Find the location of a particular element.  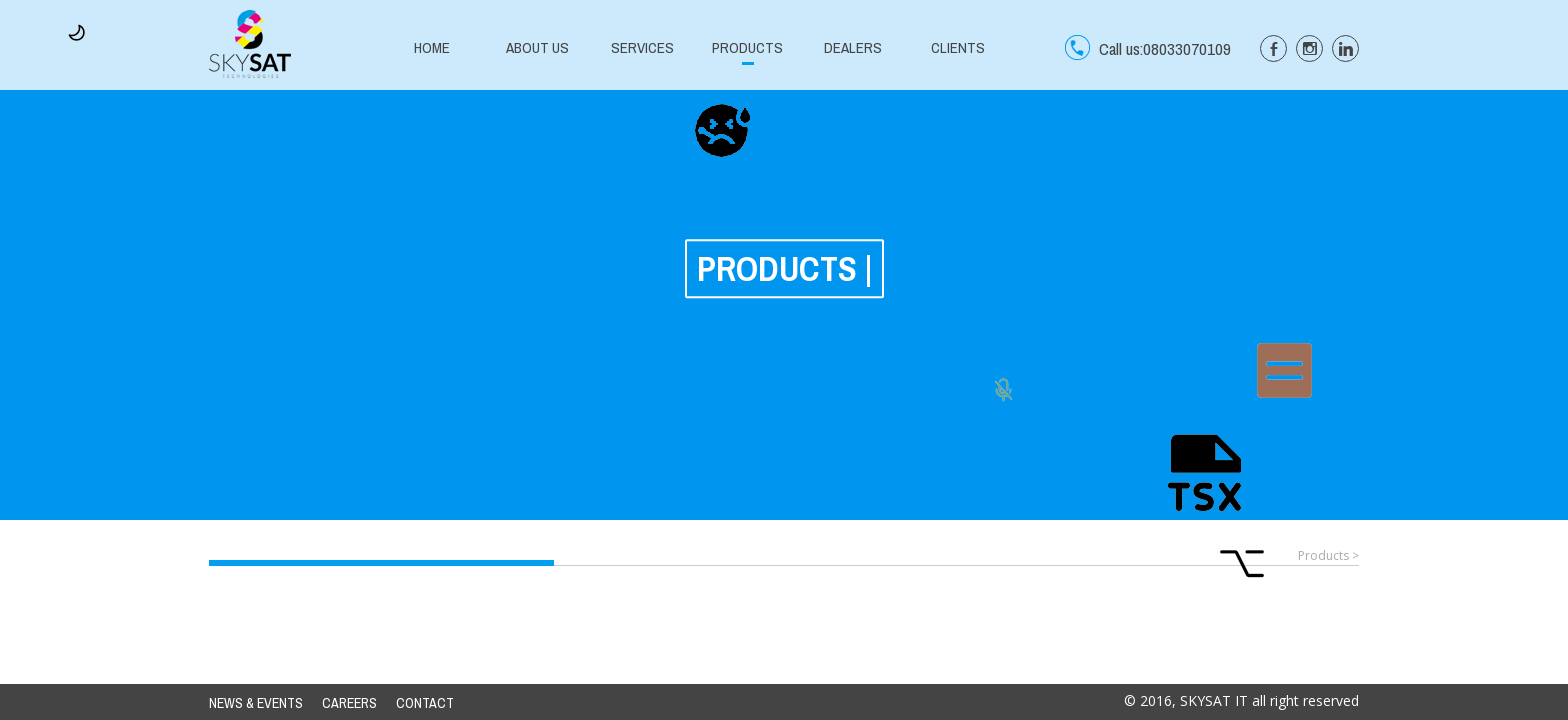

indicates equality or comparison between values is located at coordinates (1284, 370).